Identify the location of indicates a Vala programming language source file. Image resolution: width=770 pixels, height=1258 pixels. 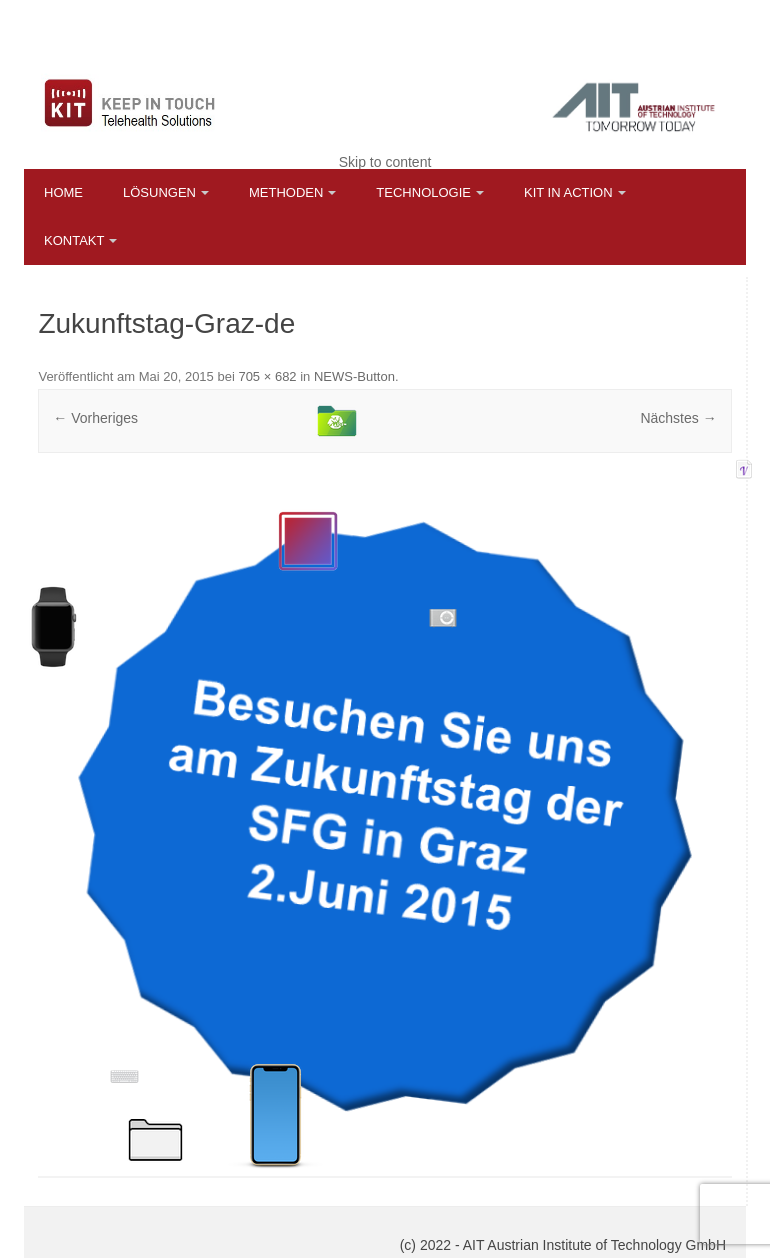
(744, 469).